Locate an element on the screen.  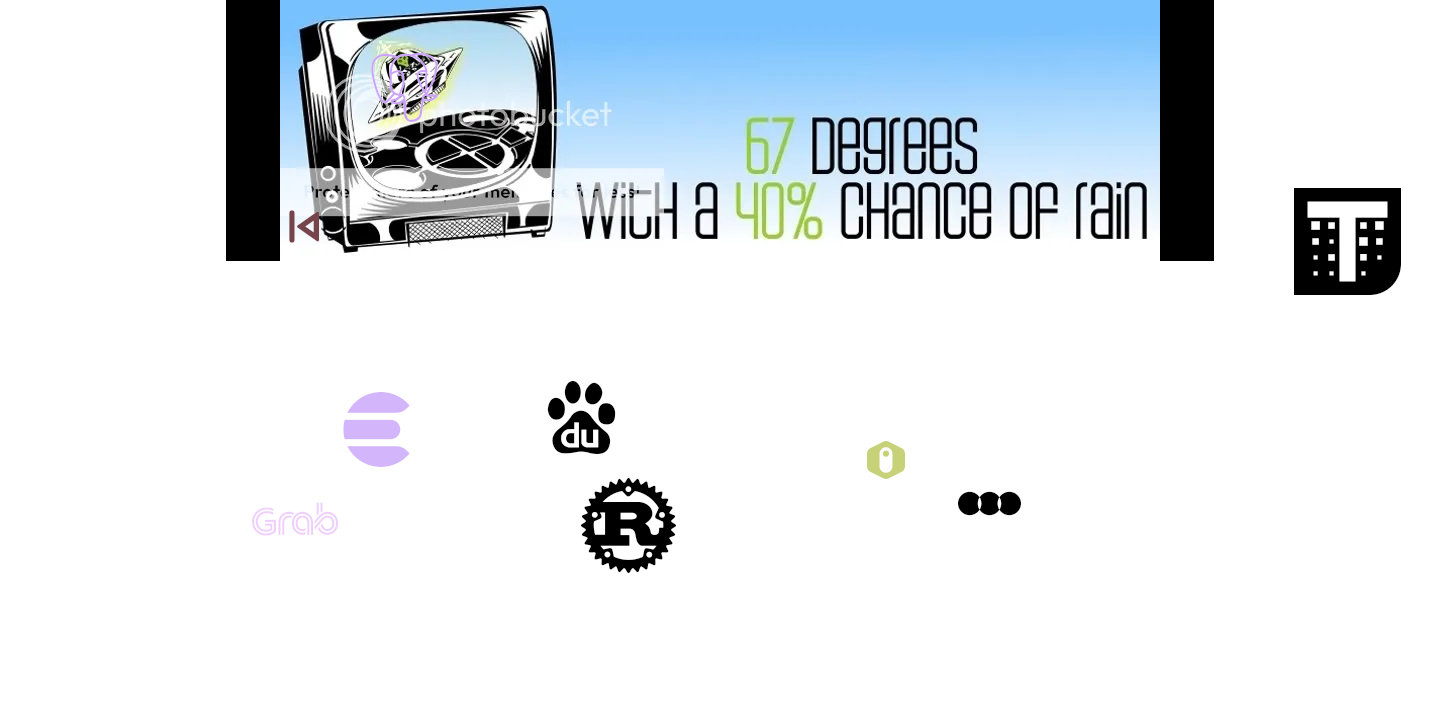
open the Letterboxd app is located at coordinates (989, 503).